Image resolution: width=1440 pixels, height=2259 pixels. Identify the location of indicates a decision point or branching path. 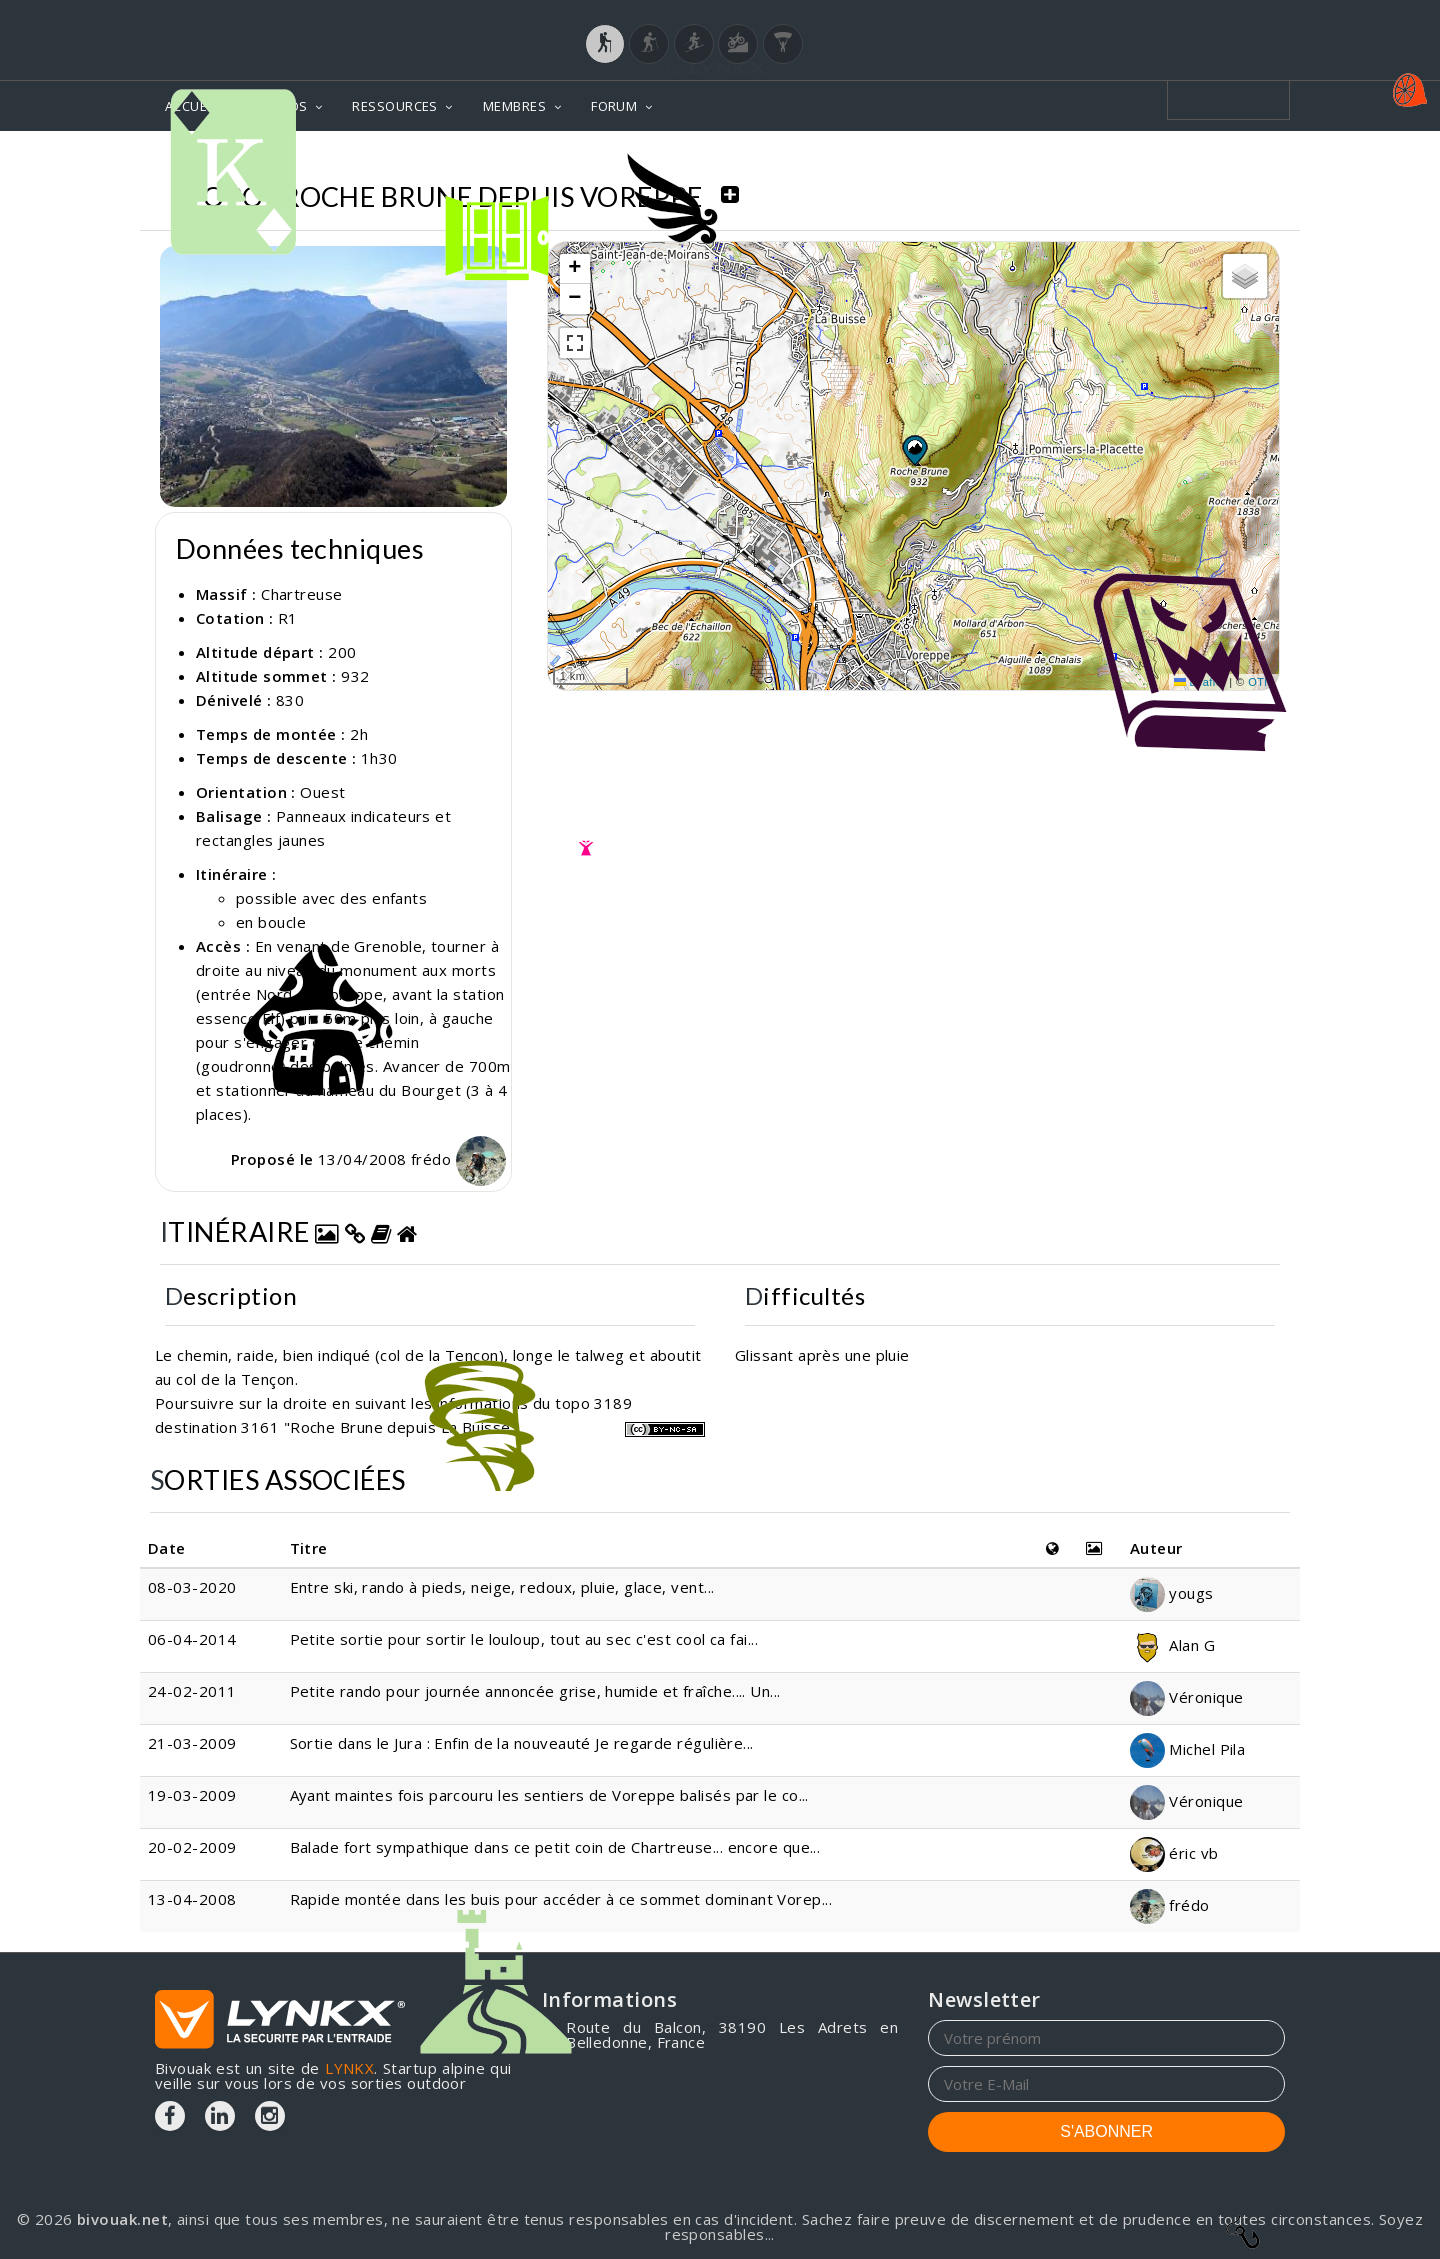
(586, 848).